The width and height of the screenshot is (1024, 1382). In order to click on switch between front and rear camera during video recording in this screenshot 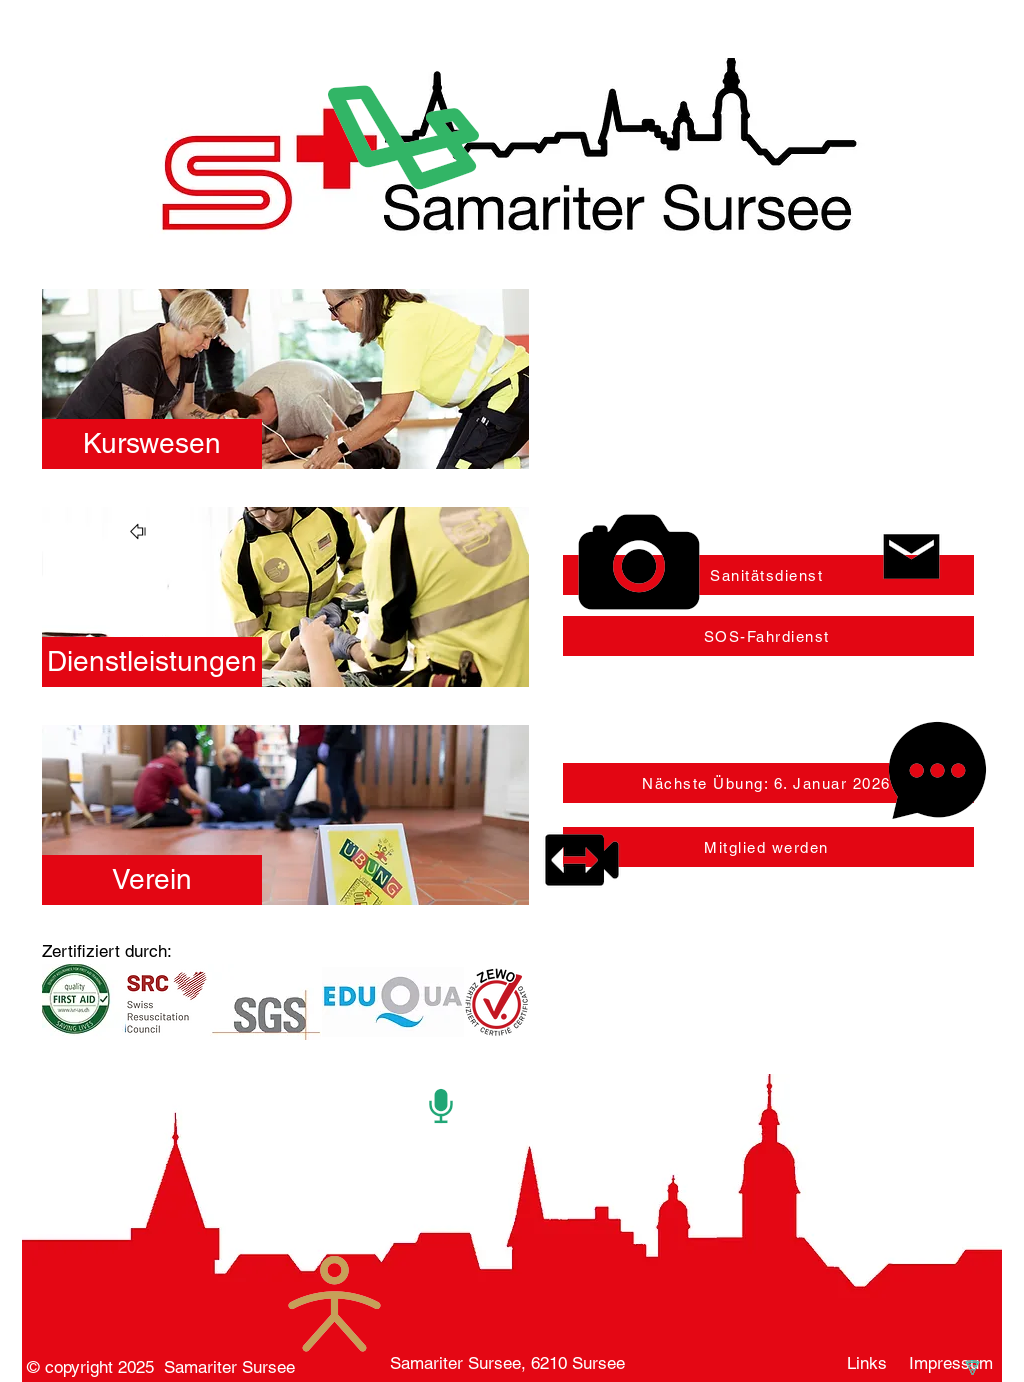, I will do `click(582, 860)`.